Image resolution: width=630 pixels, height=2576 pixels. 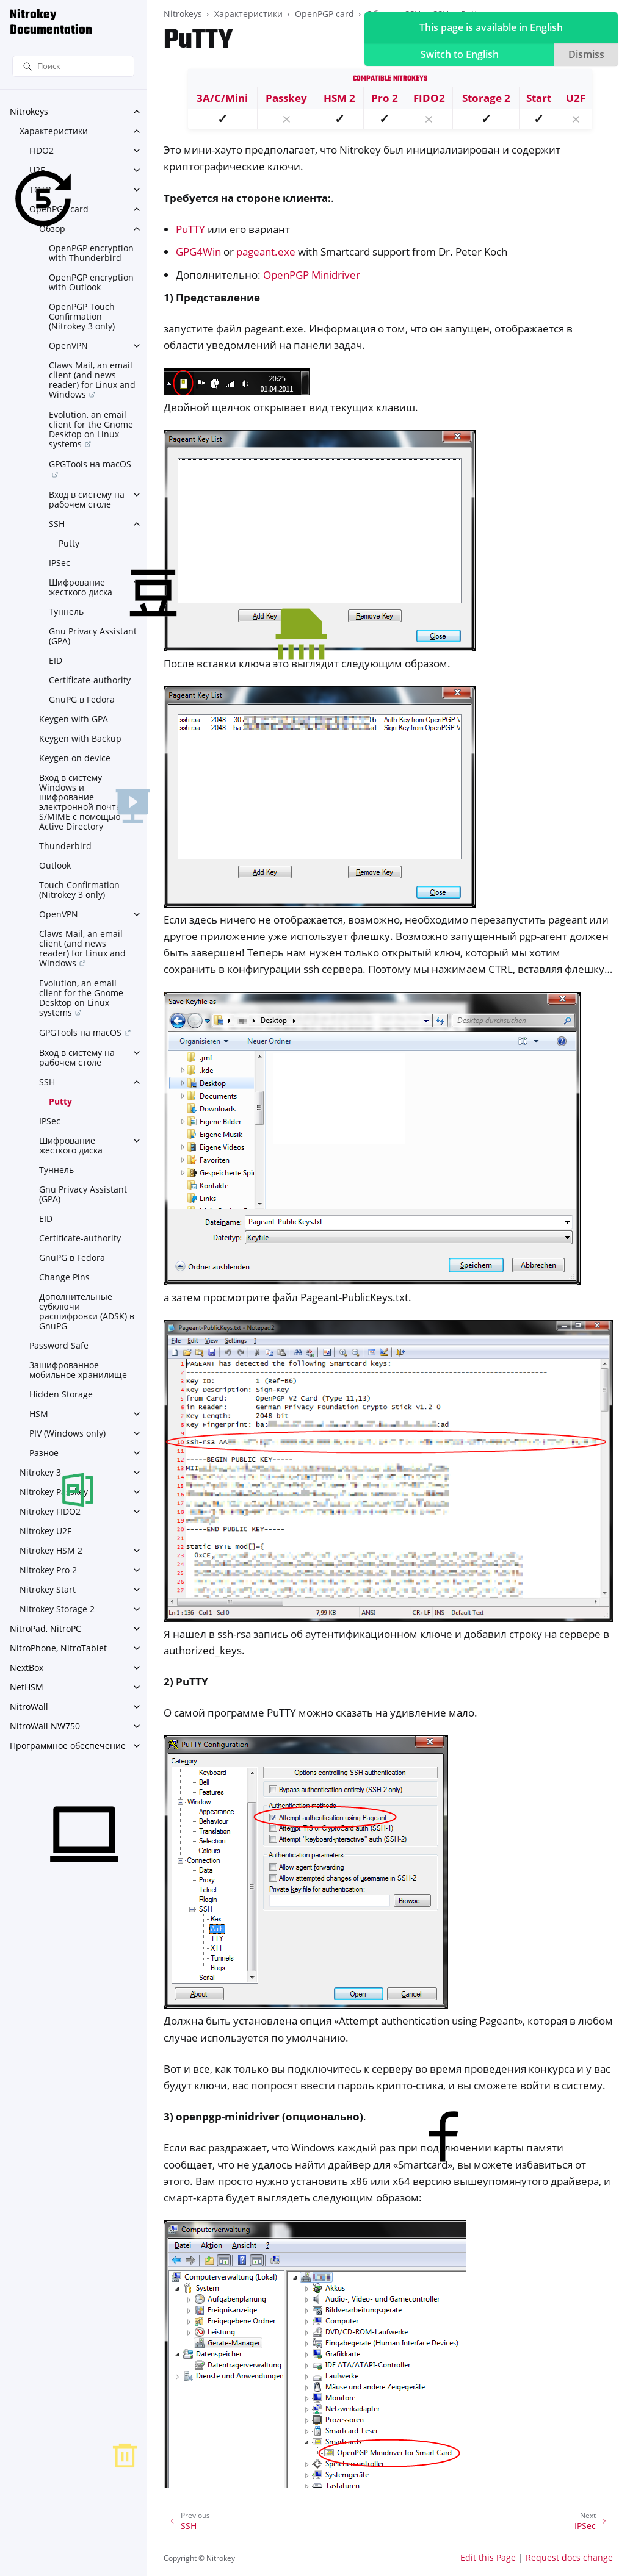 What do you see at coordinates (125, 2455) in the screenshot?
I see `delete selected item` at bounding box center [125, 2455].